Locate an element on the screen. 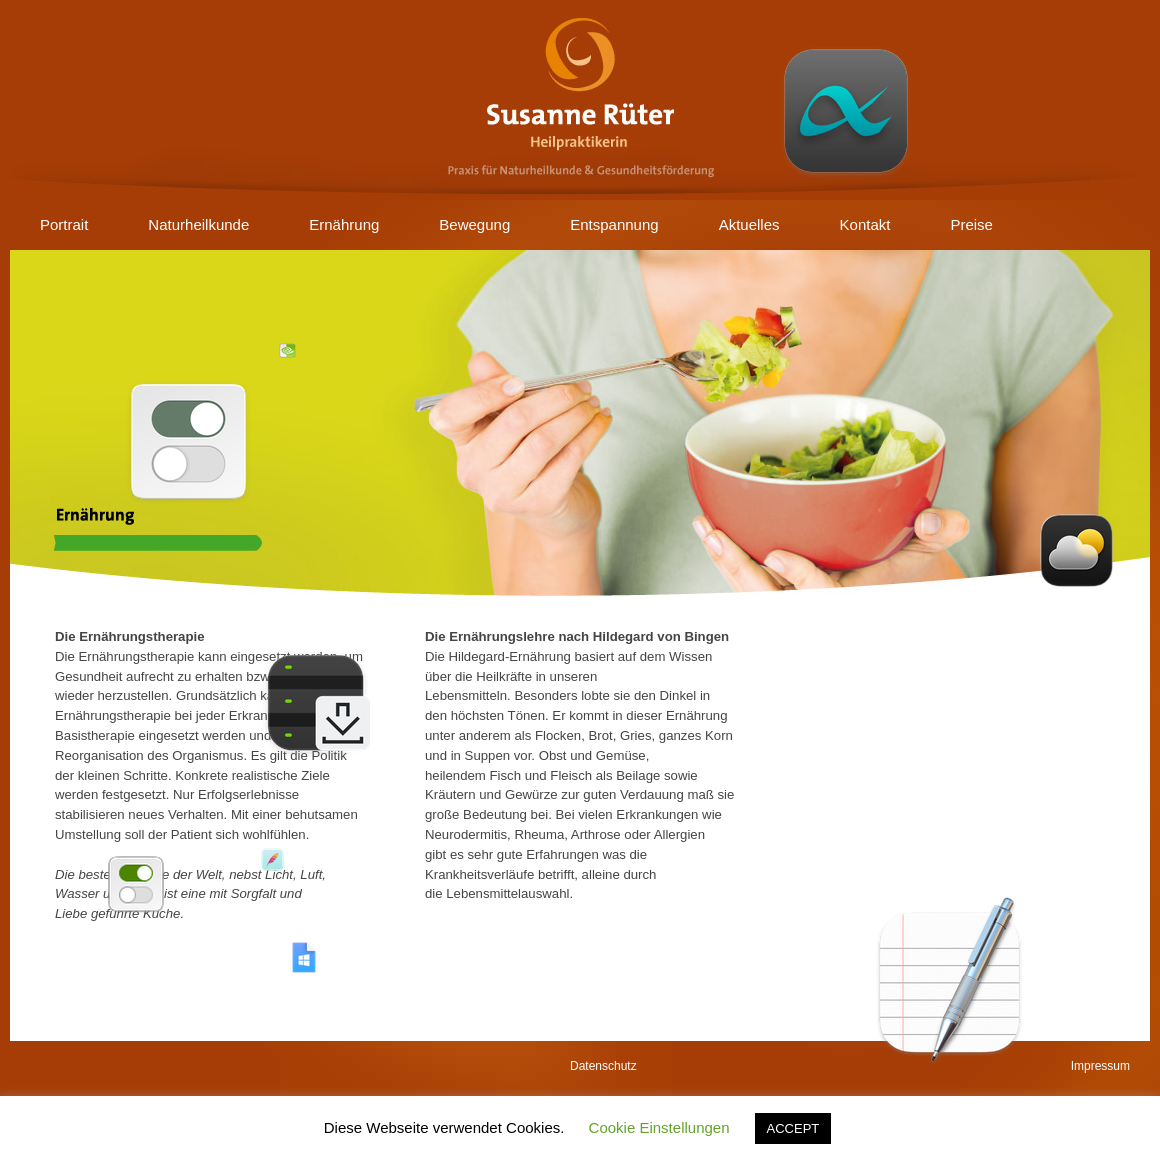 This screenshot has width=1160, height=1161. open the weather app is located at coordinates (1076, 550).